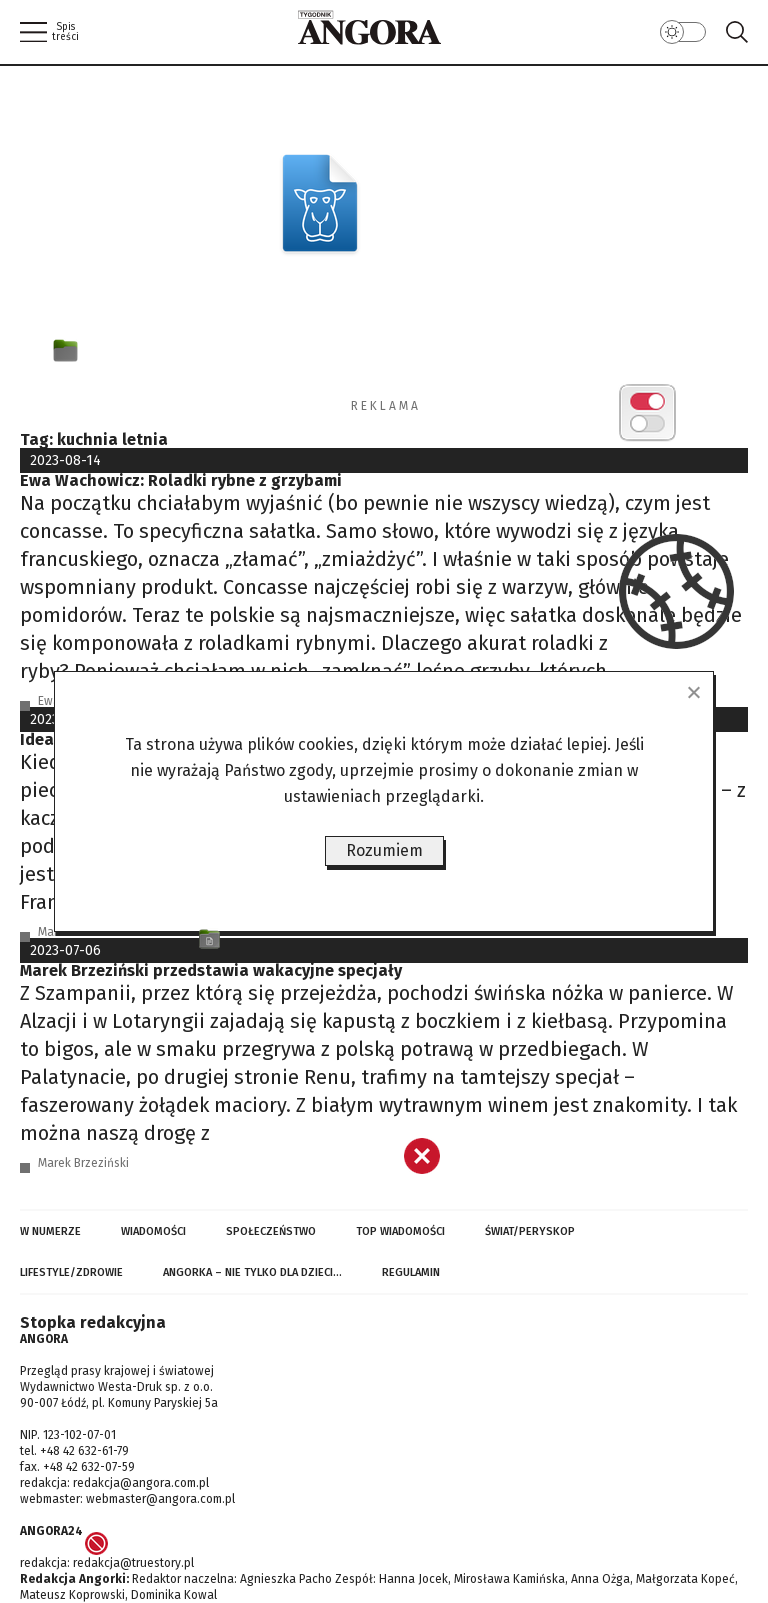 The height and width of the screenshot is (1603, 768). What do you see at coordinates (422, 1156) in the screenshot?
I see `cancel or close the current action` at bounding box center [422, 1156].